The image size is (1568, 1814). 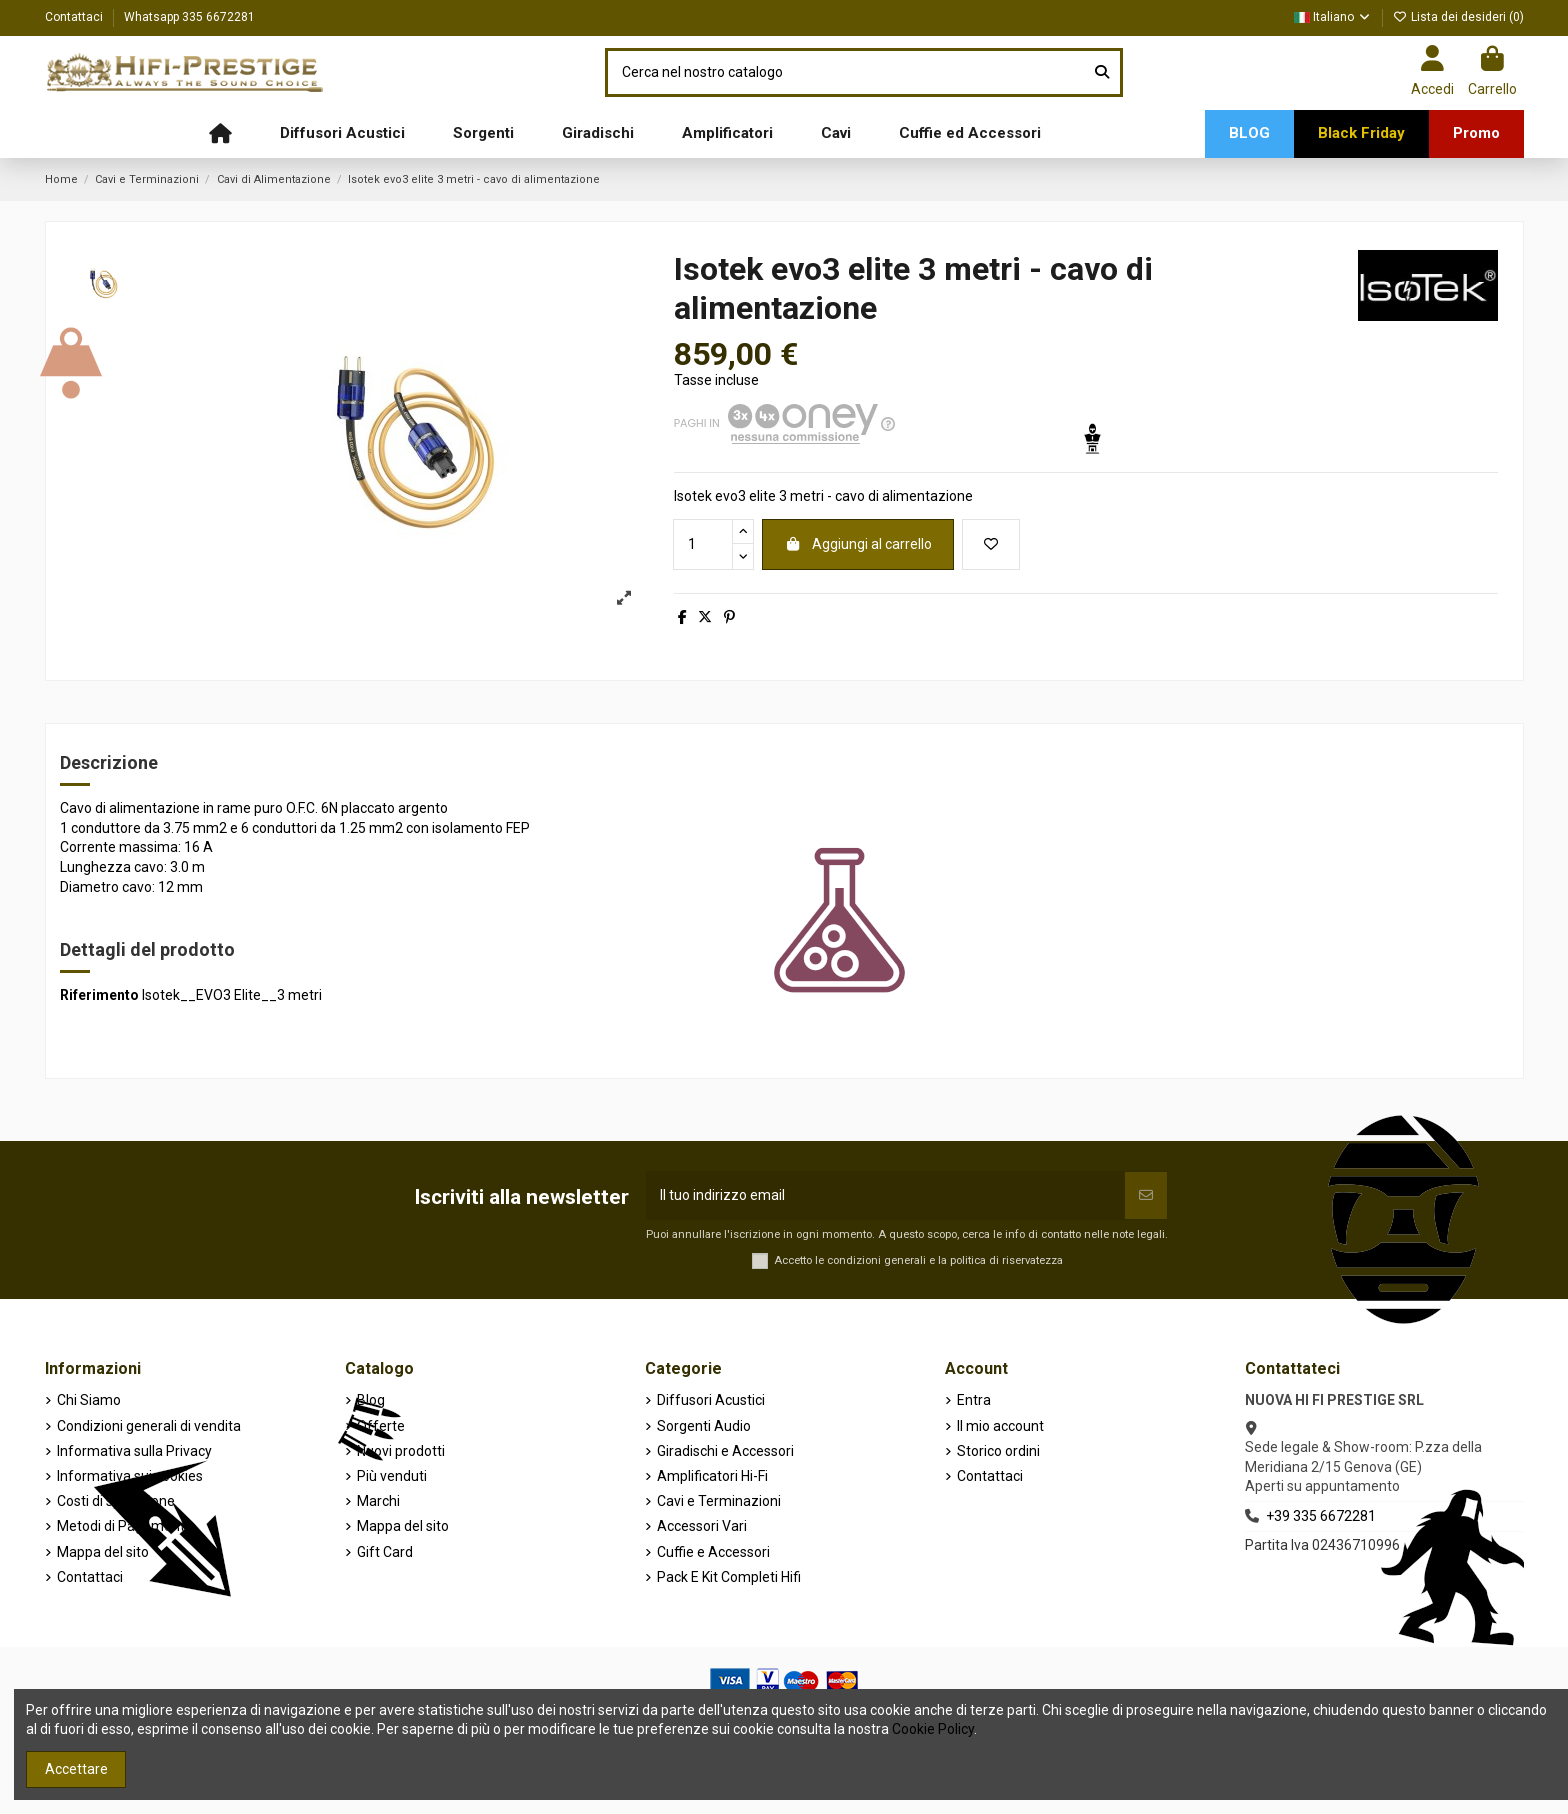 What do you see at coordinates (840, 919) in the screenshot?
I see `access the chemistry or science section` at bounding box center [840, 919].